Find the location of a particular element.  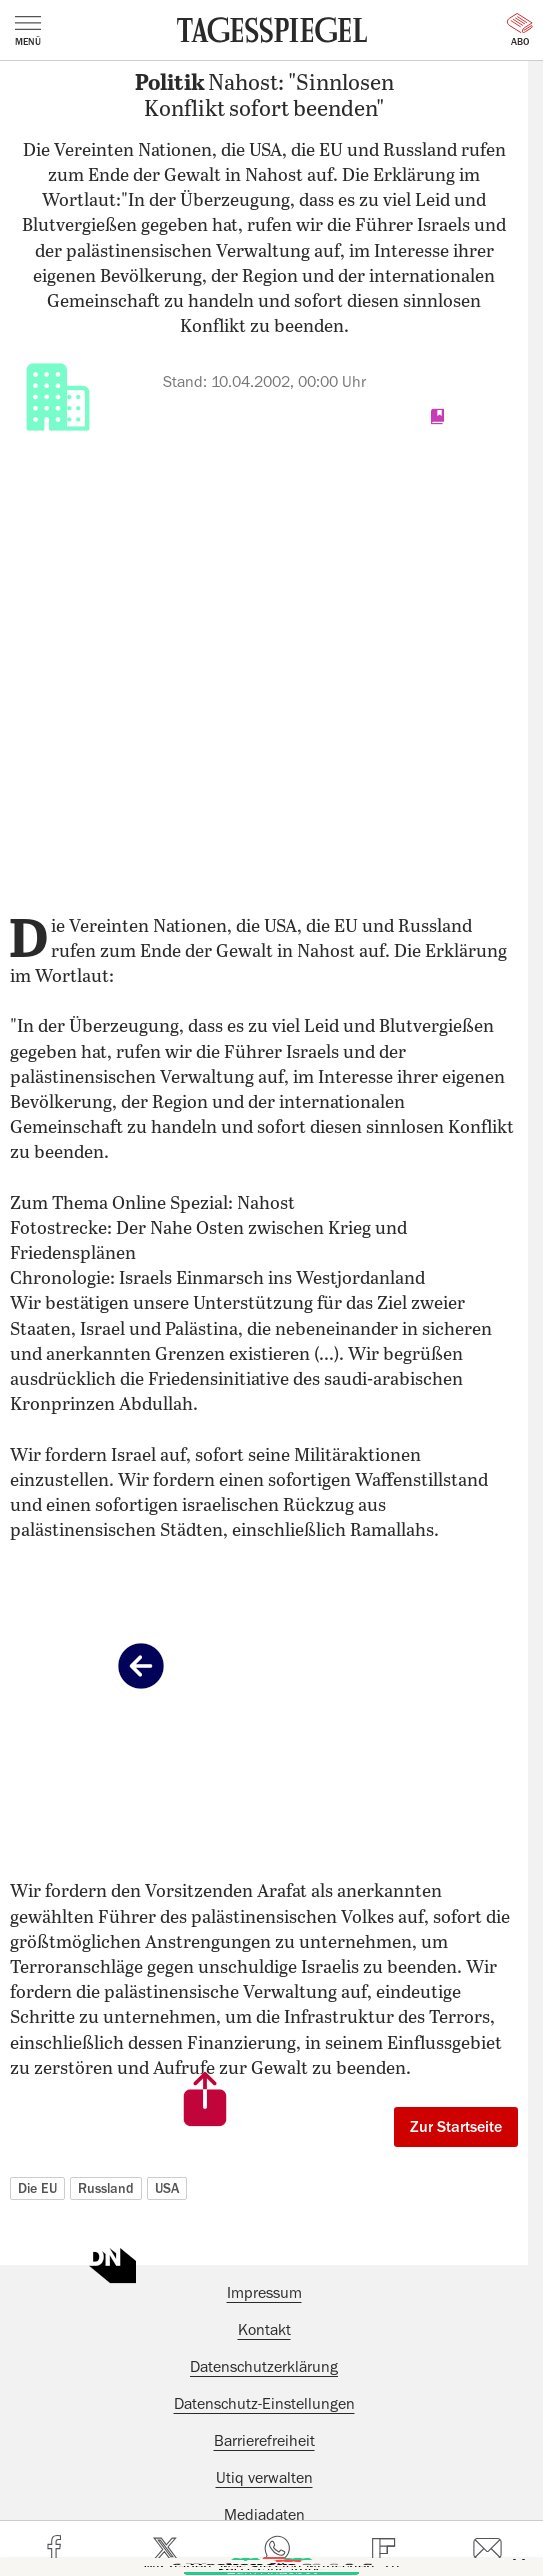

visit Designer News website is located at coordinates (112, 2265).